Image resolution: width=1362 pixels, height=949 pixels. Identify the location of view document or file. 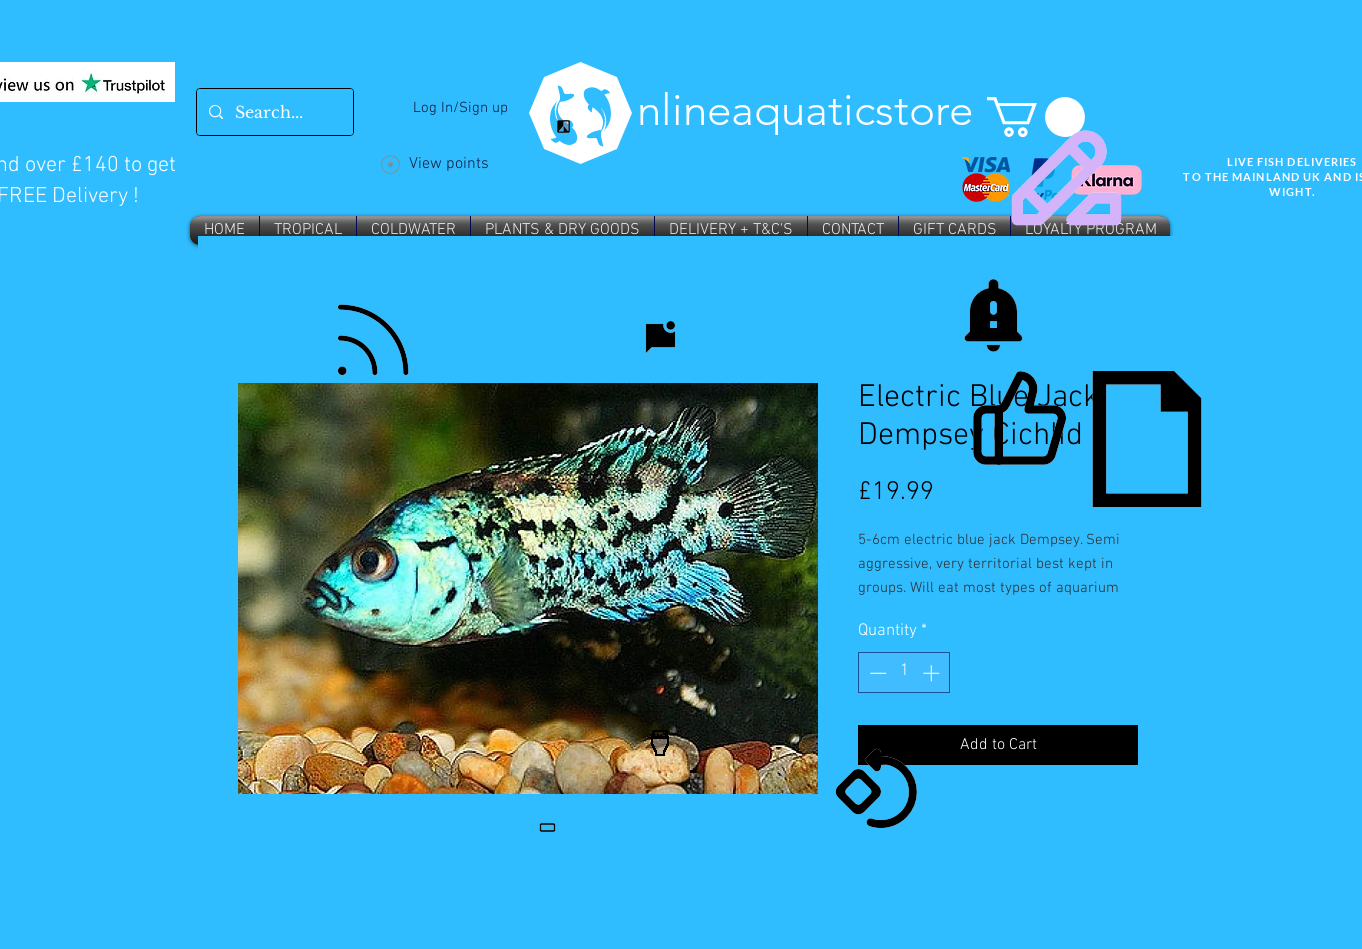
(1147, 439).